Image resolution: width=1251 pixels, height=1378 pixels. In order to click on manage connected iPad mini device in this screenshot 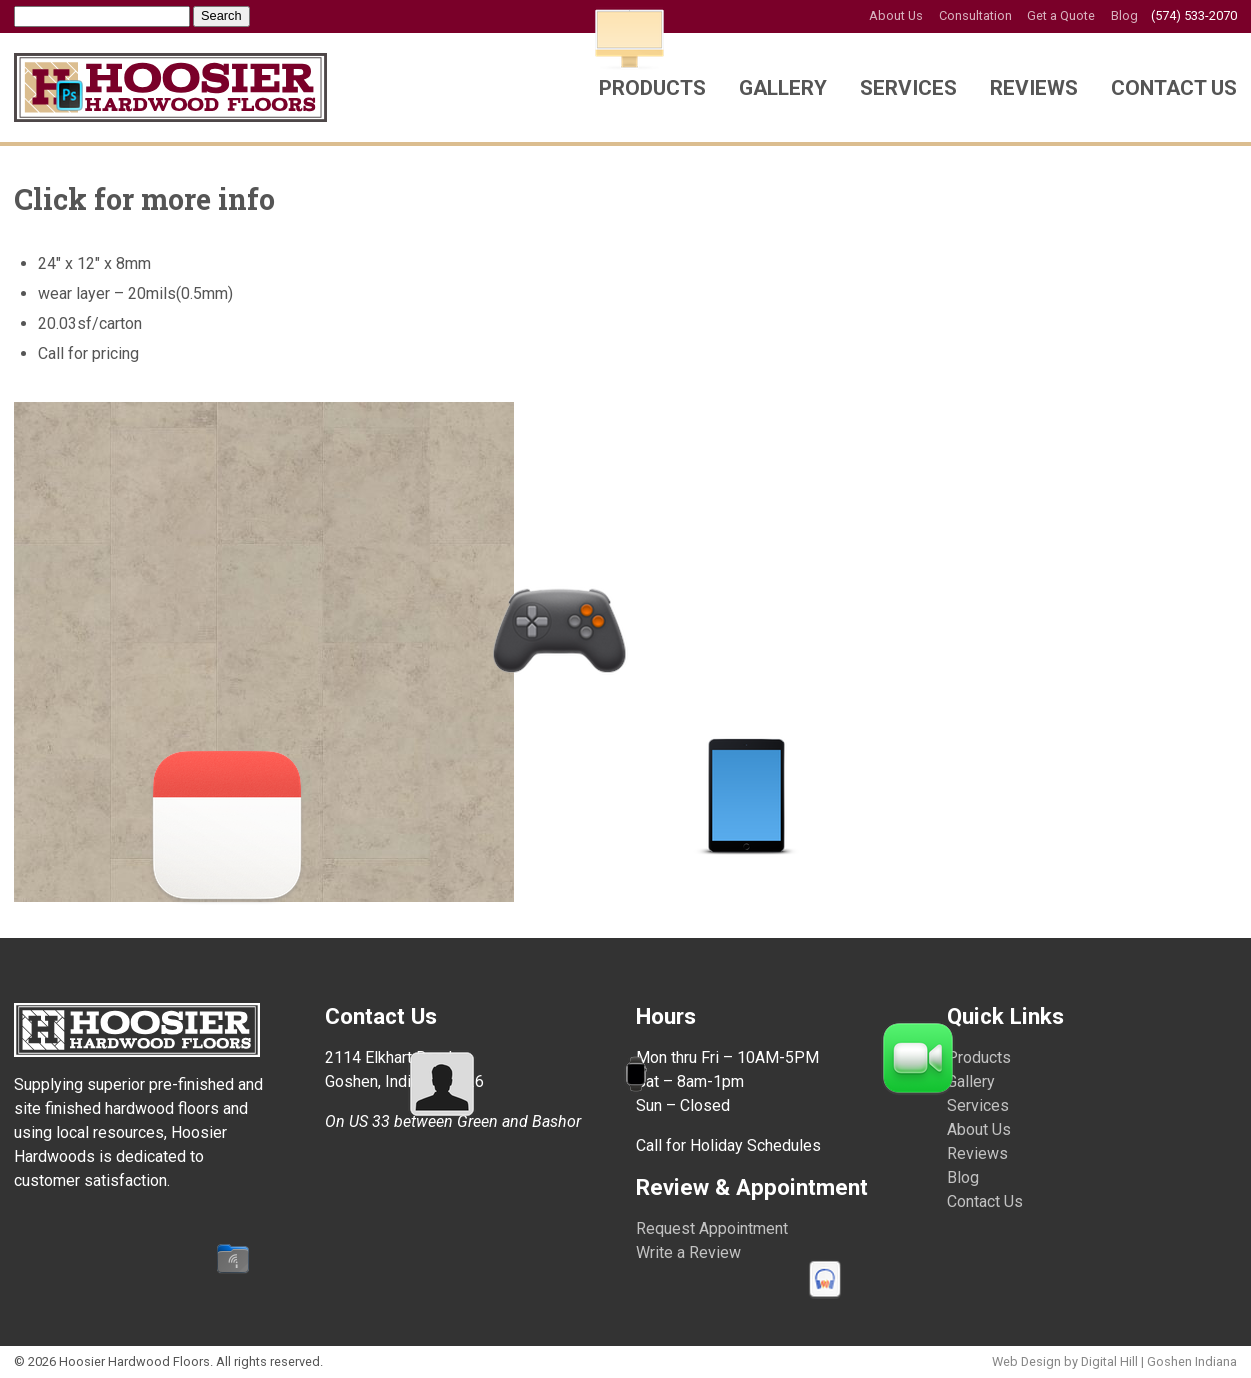, I will do `click(746, 785)`.